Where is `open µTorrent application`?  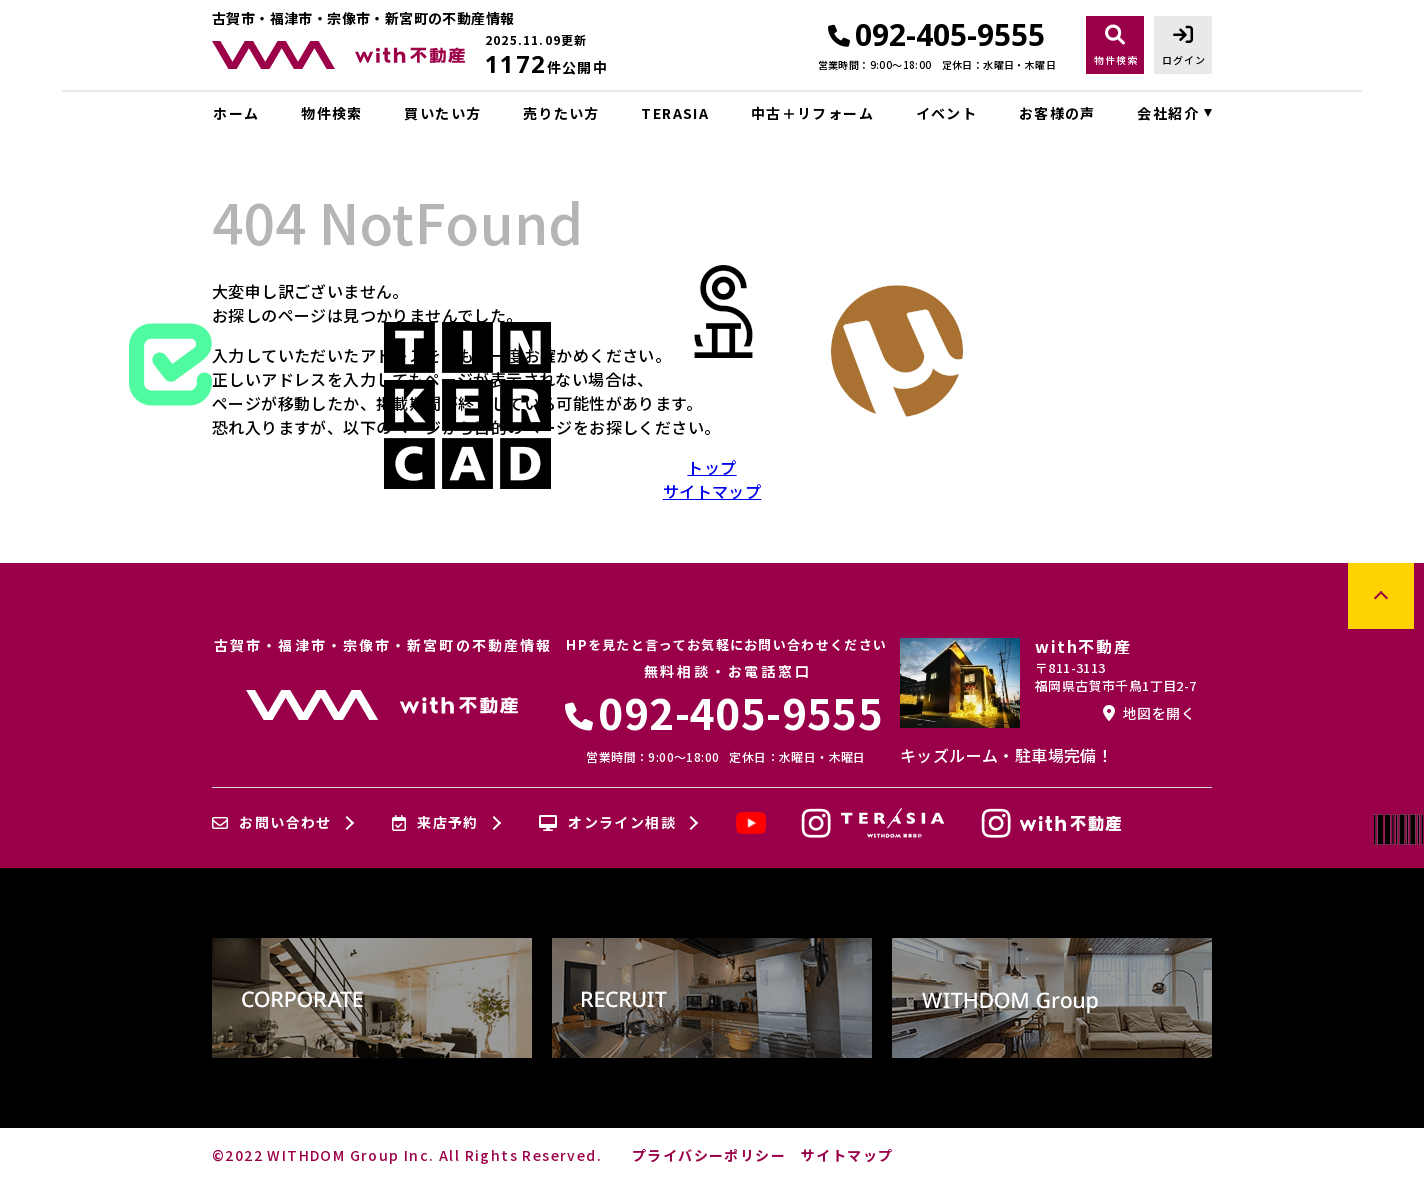 open µTorrent application is located at coordinates (897, 351).